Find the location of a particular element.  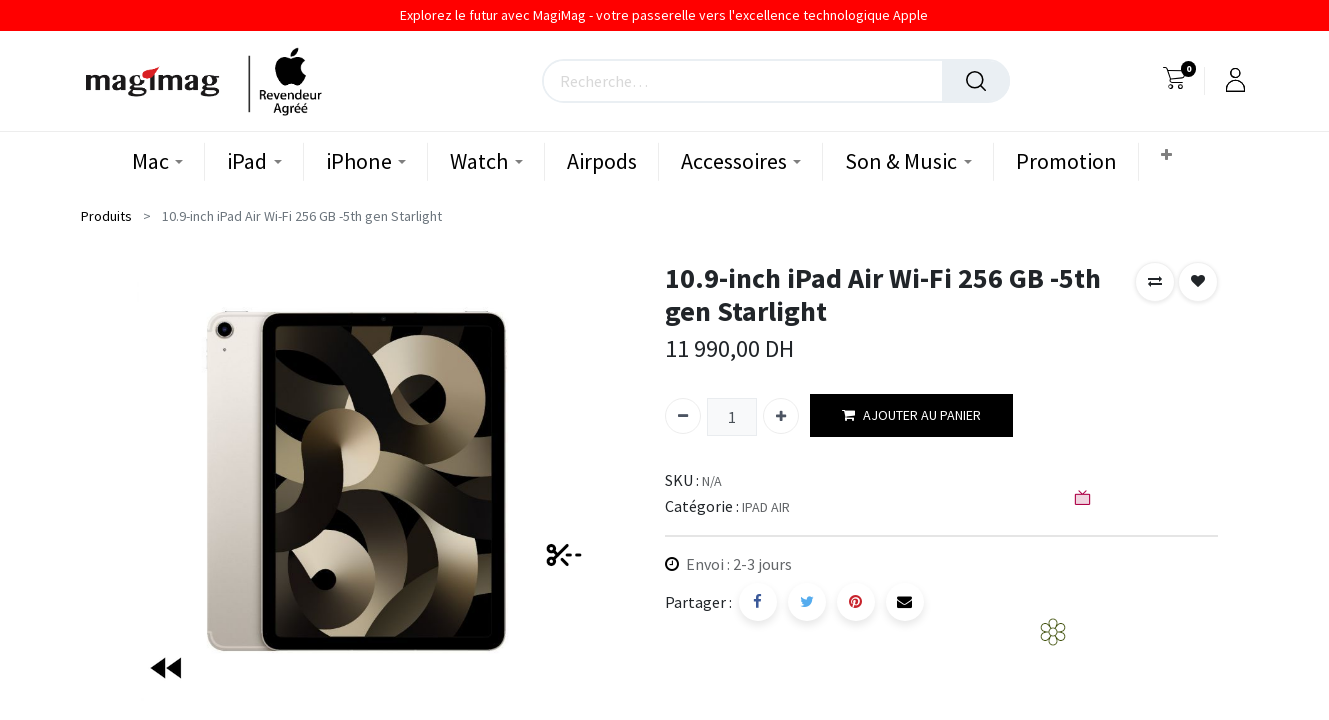

rewind media playback is located at coordinates (167, 668).